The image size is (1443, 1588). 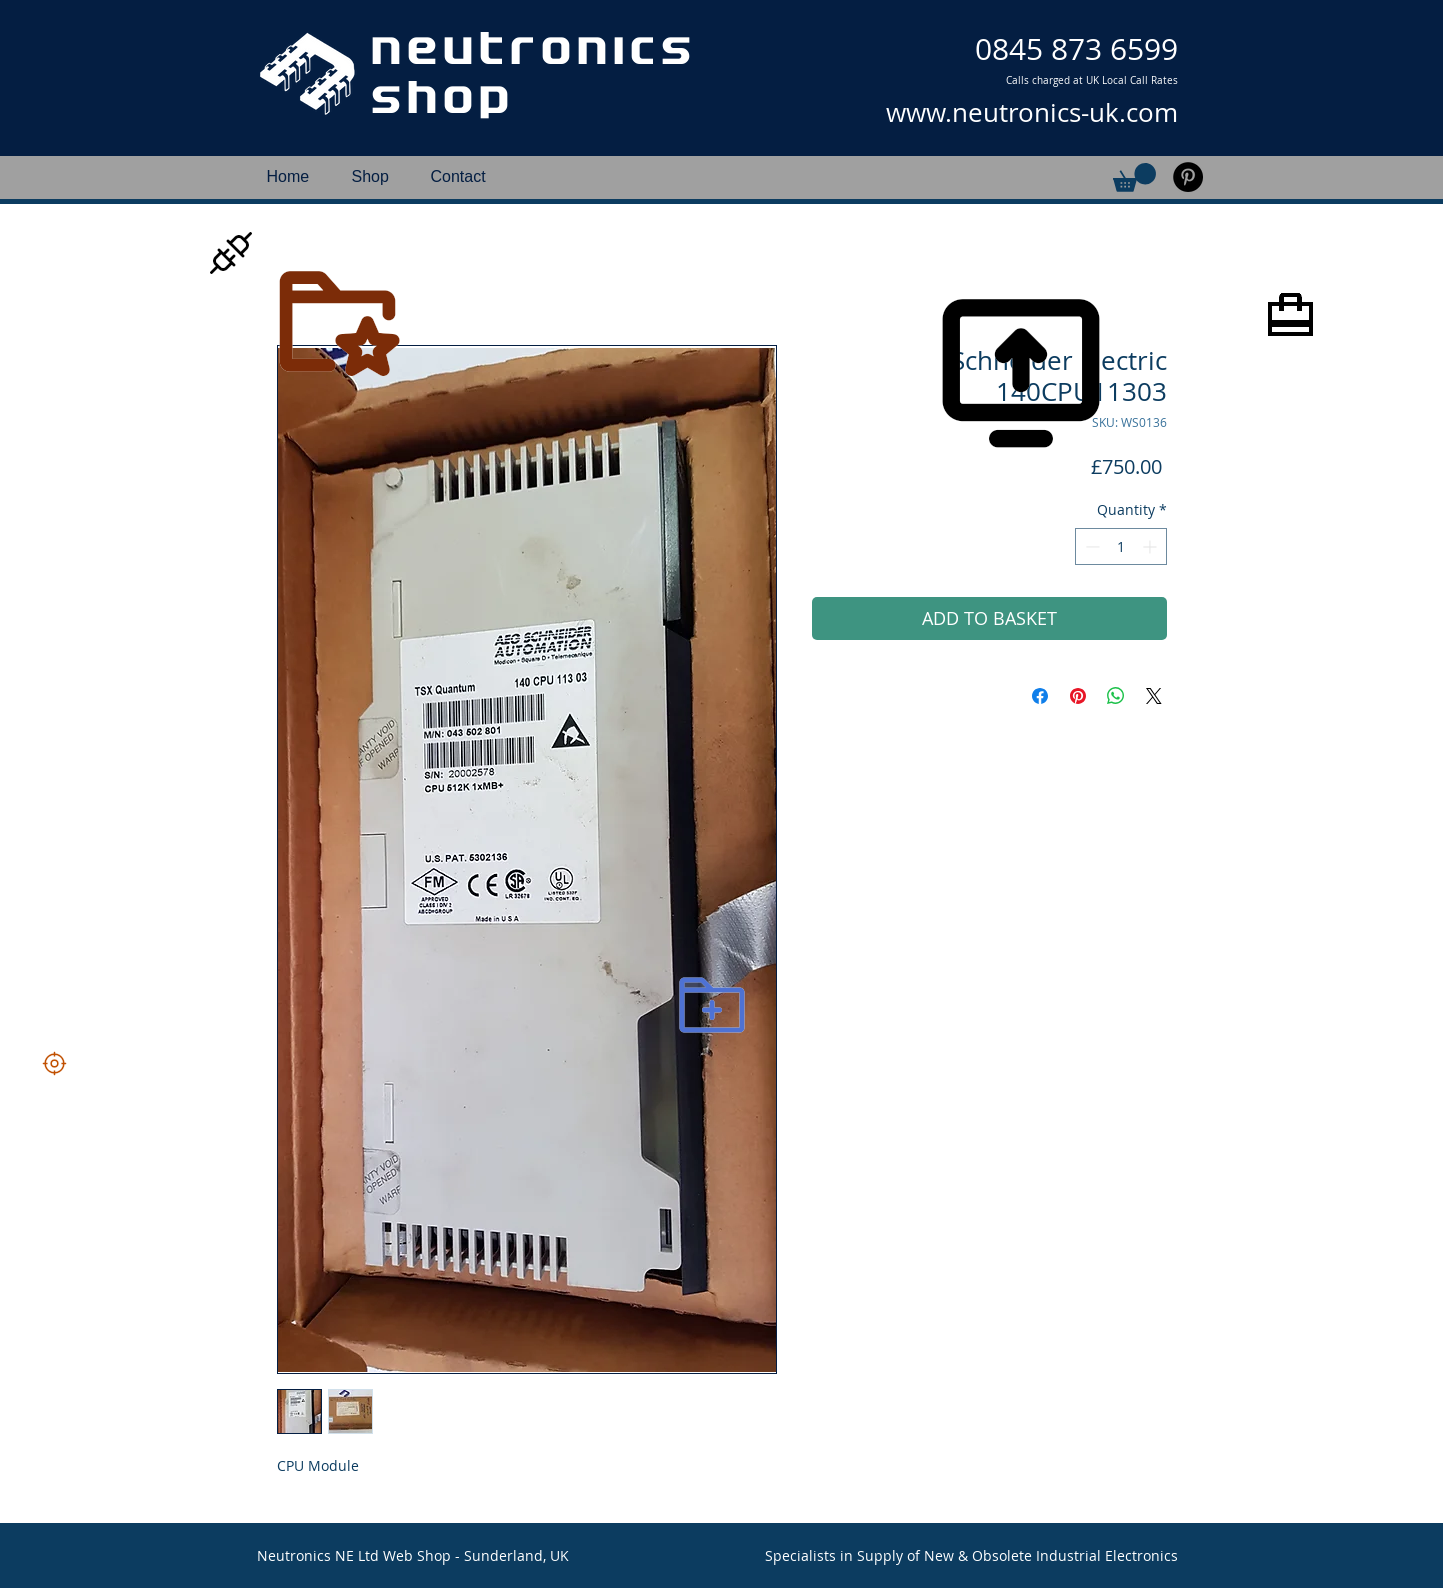 I want to click on access your favorite or starred folders, so click(x=337, y=322).